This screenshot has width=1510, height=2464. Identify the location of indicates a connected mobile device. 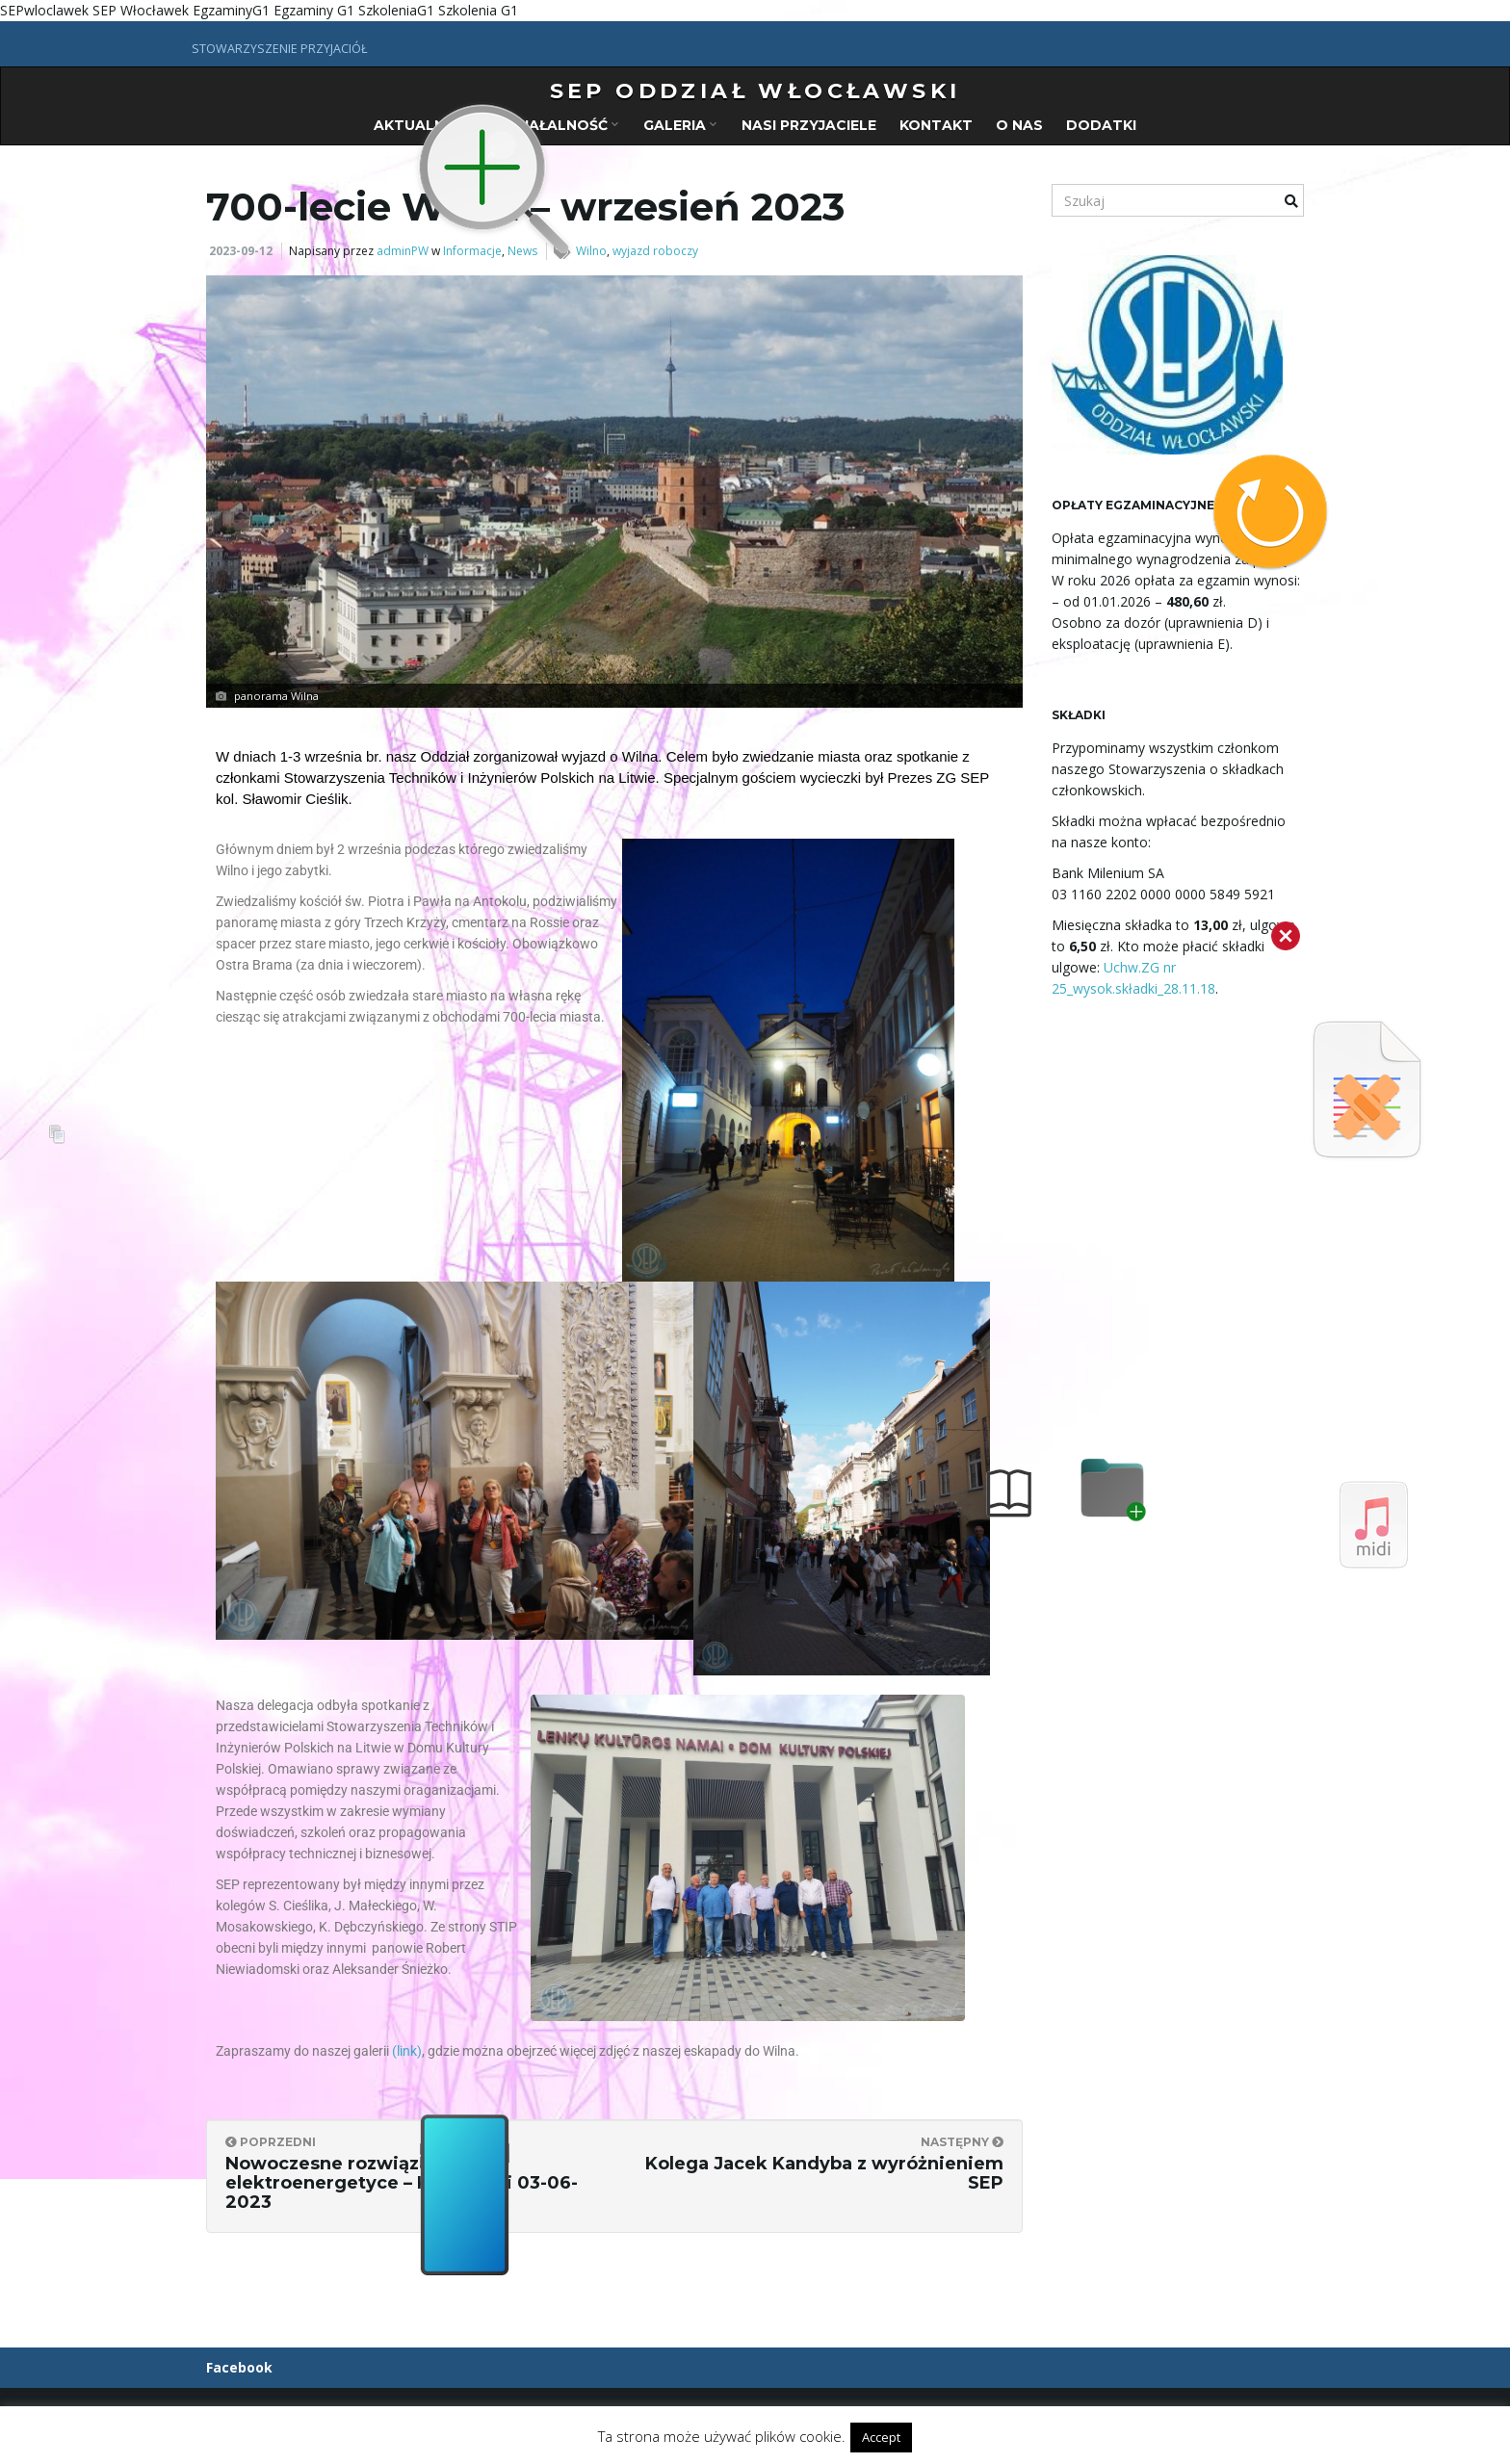
(464, 2194).